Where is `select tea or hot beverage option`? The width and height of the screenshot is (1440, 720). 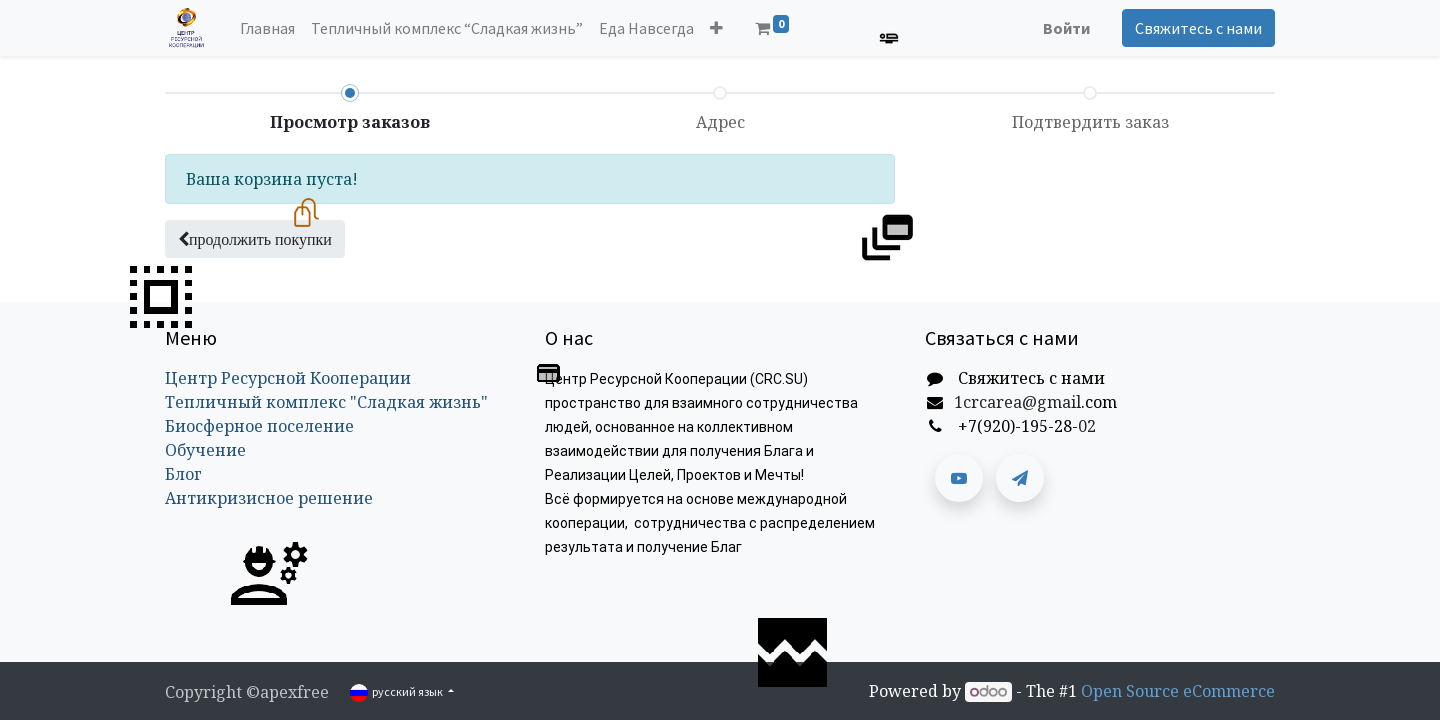
select tea or hot beverage option is located at coordinates (305, 213).